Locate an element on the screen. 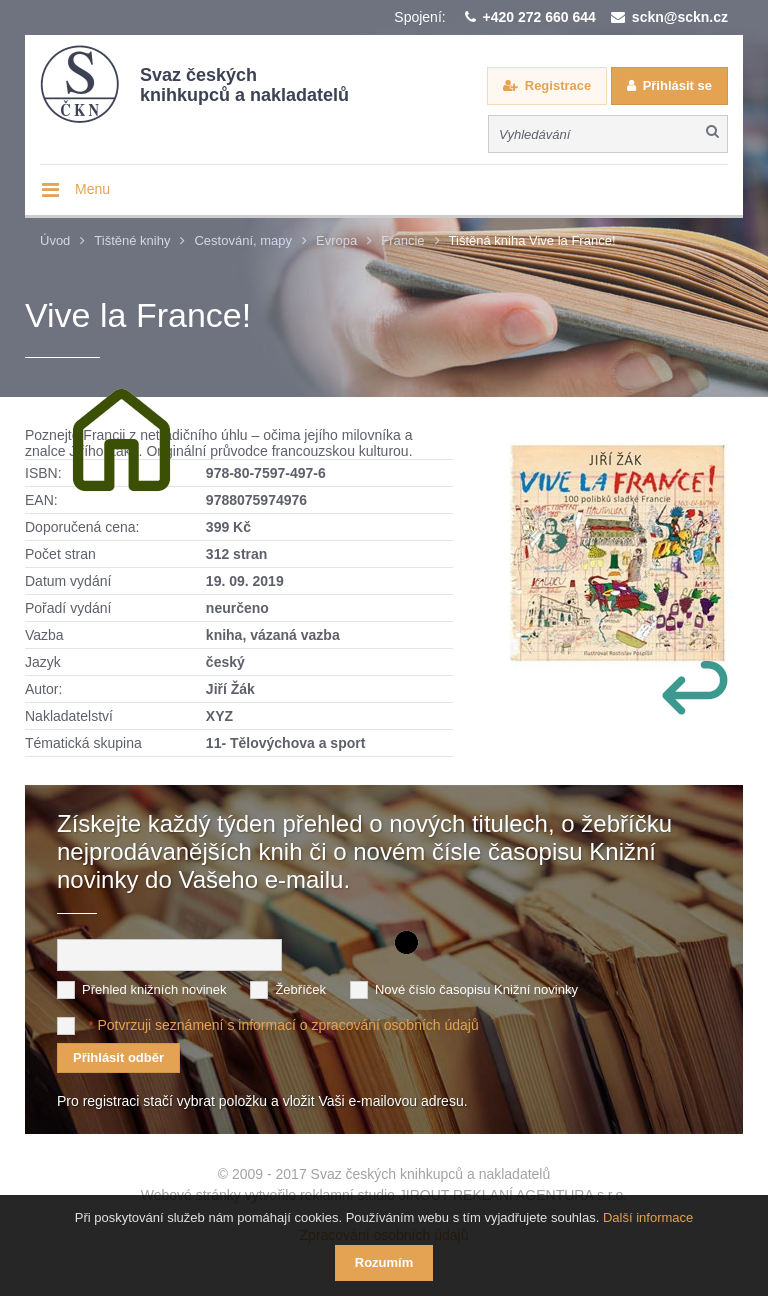 Image resolution: width=768 pixels, height=1296 pixels. indicates an unread notification or new item is located at coordinates (406, 942).